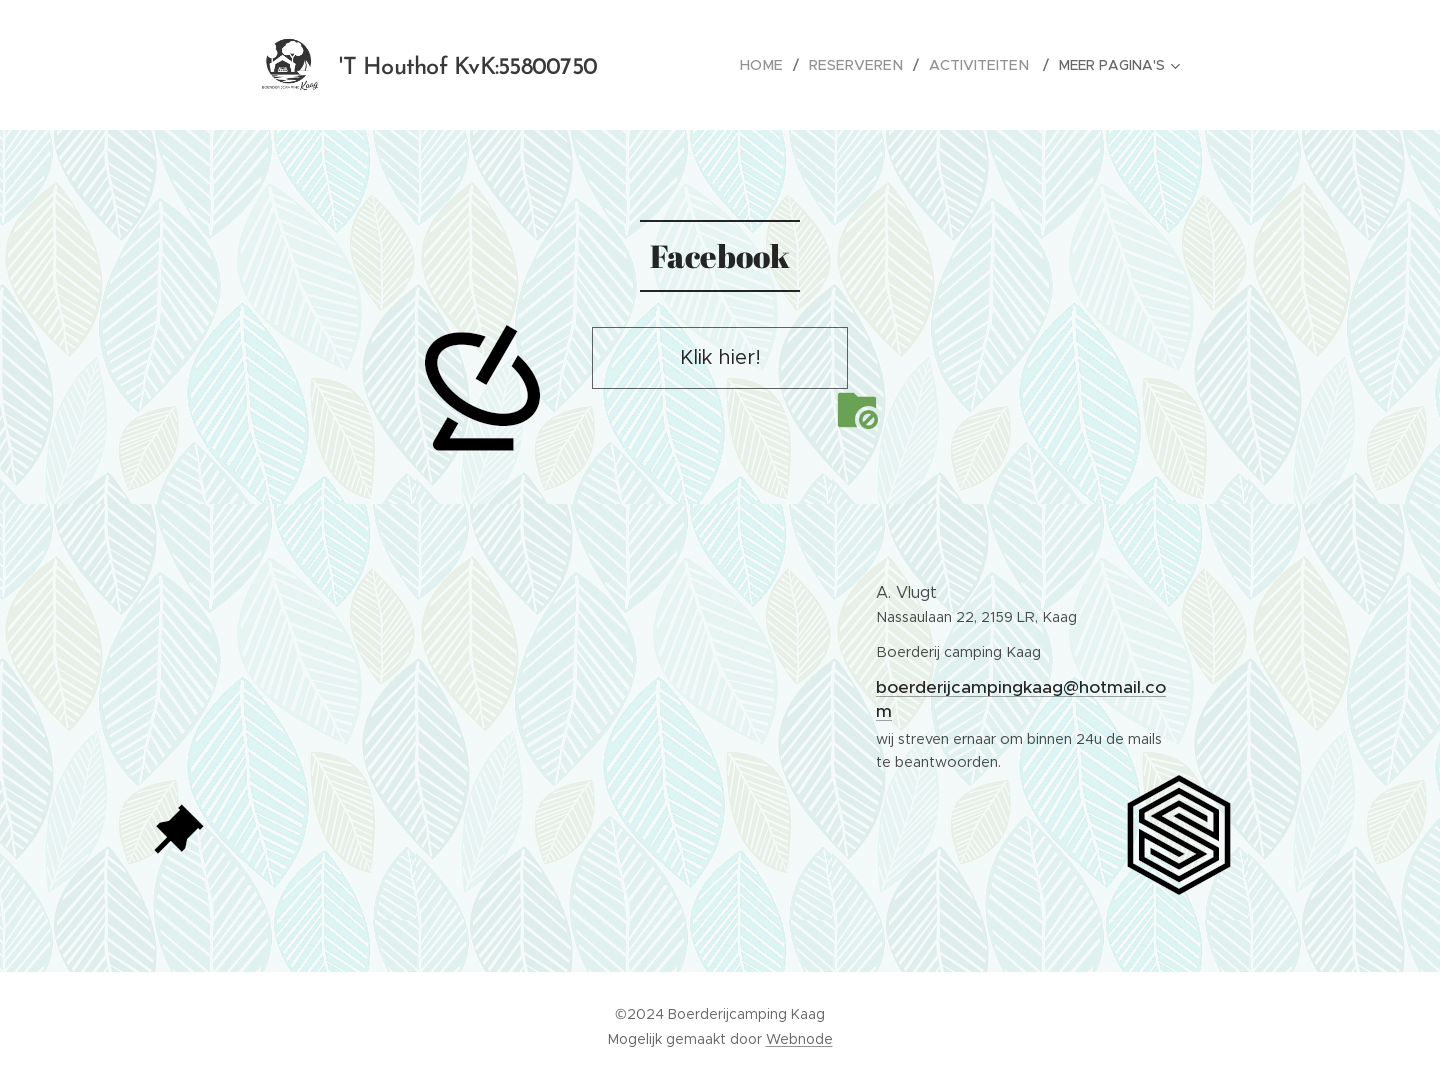 This screenshot has width=1440, height=1081. I want to click on pin an item to keep it visible, so click(177, 831).